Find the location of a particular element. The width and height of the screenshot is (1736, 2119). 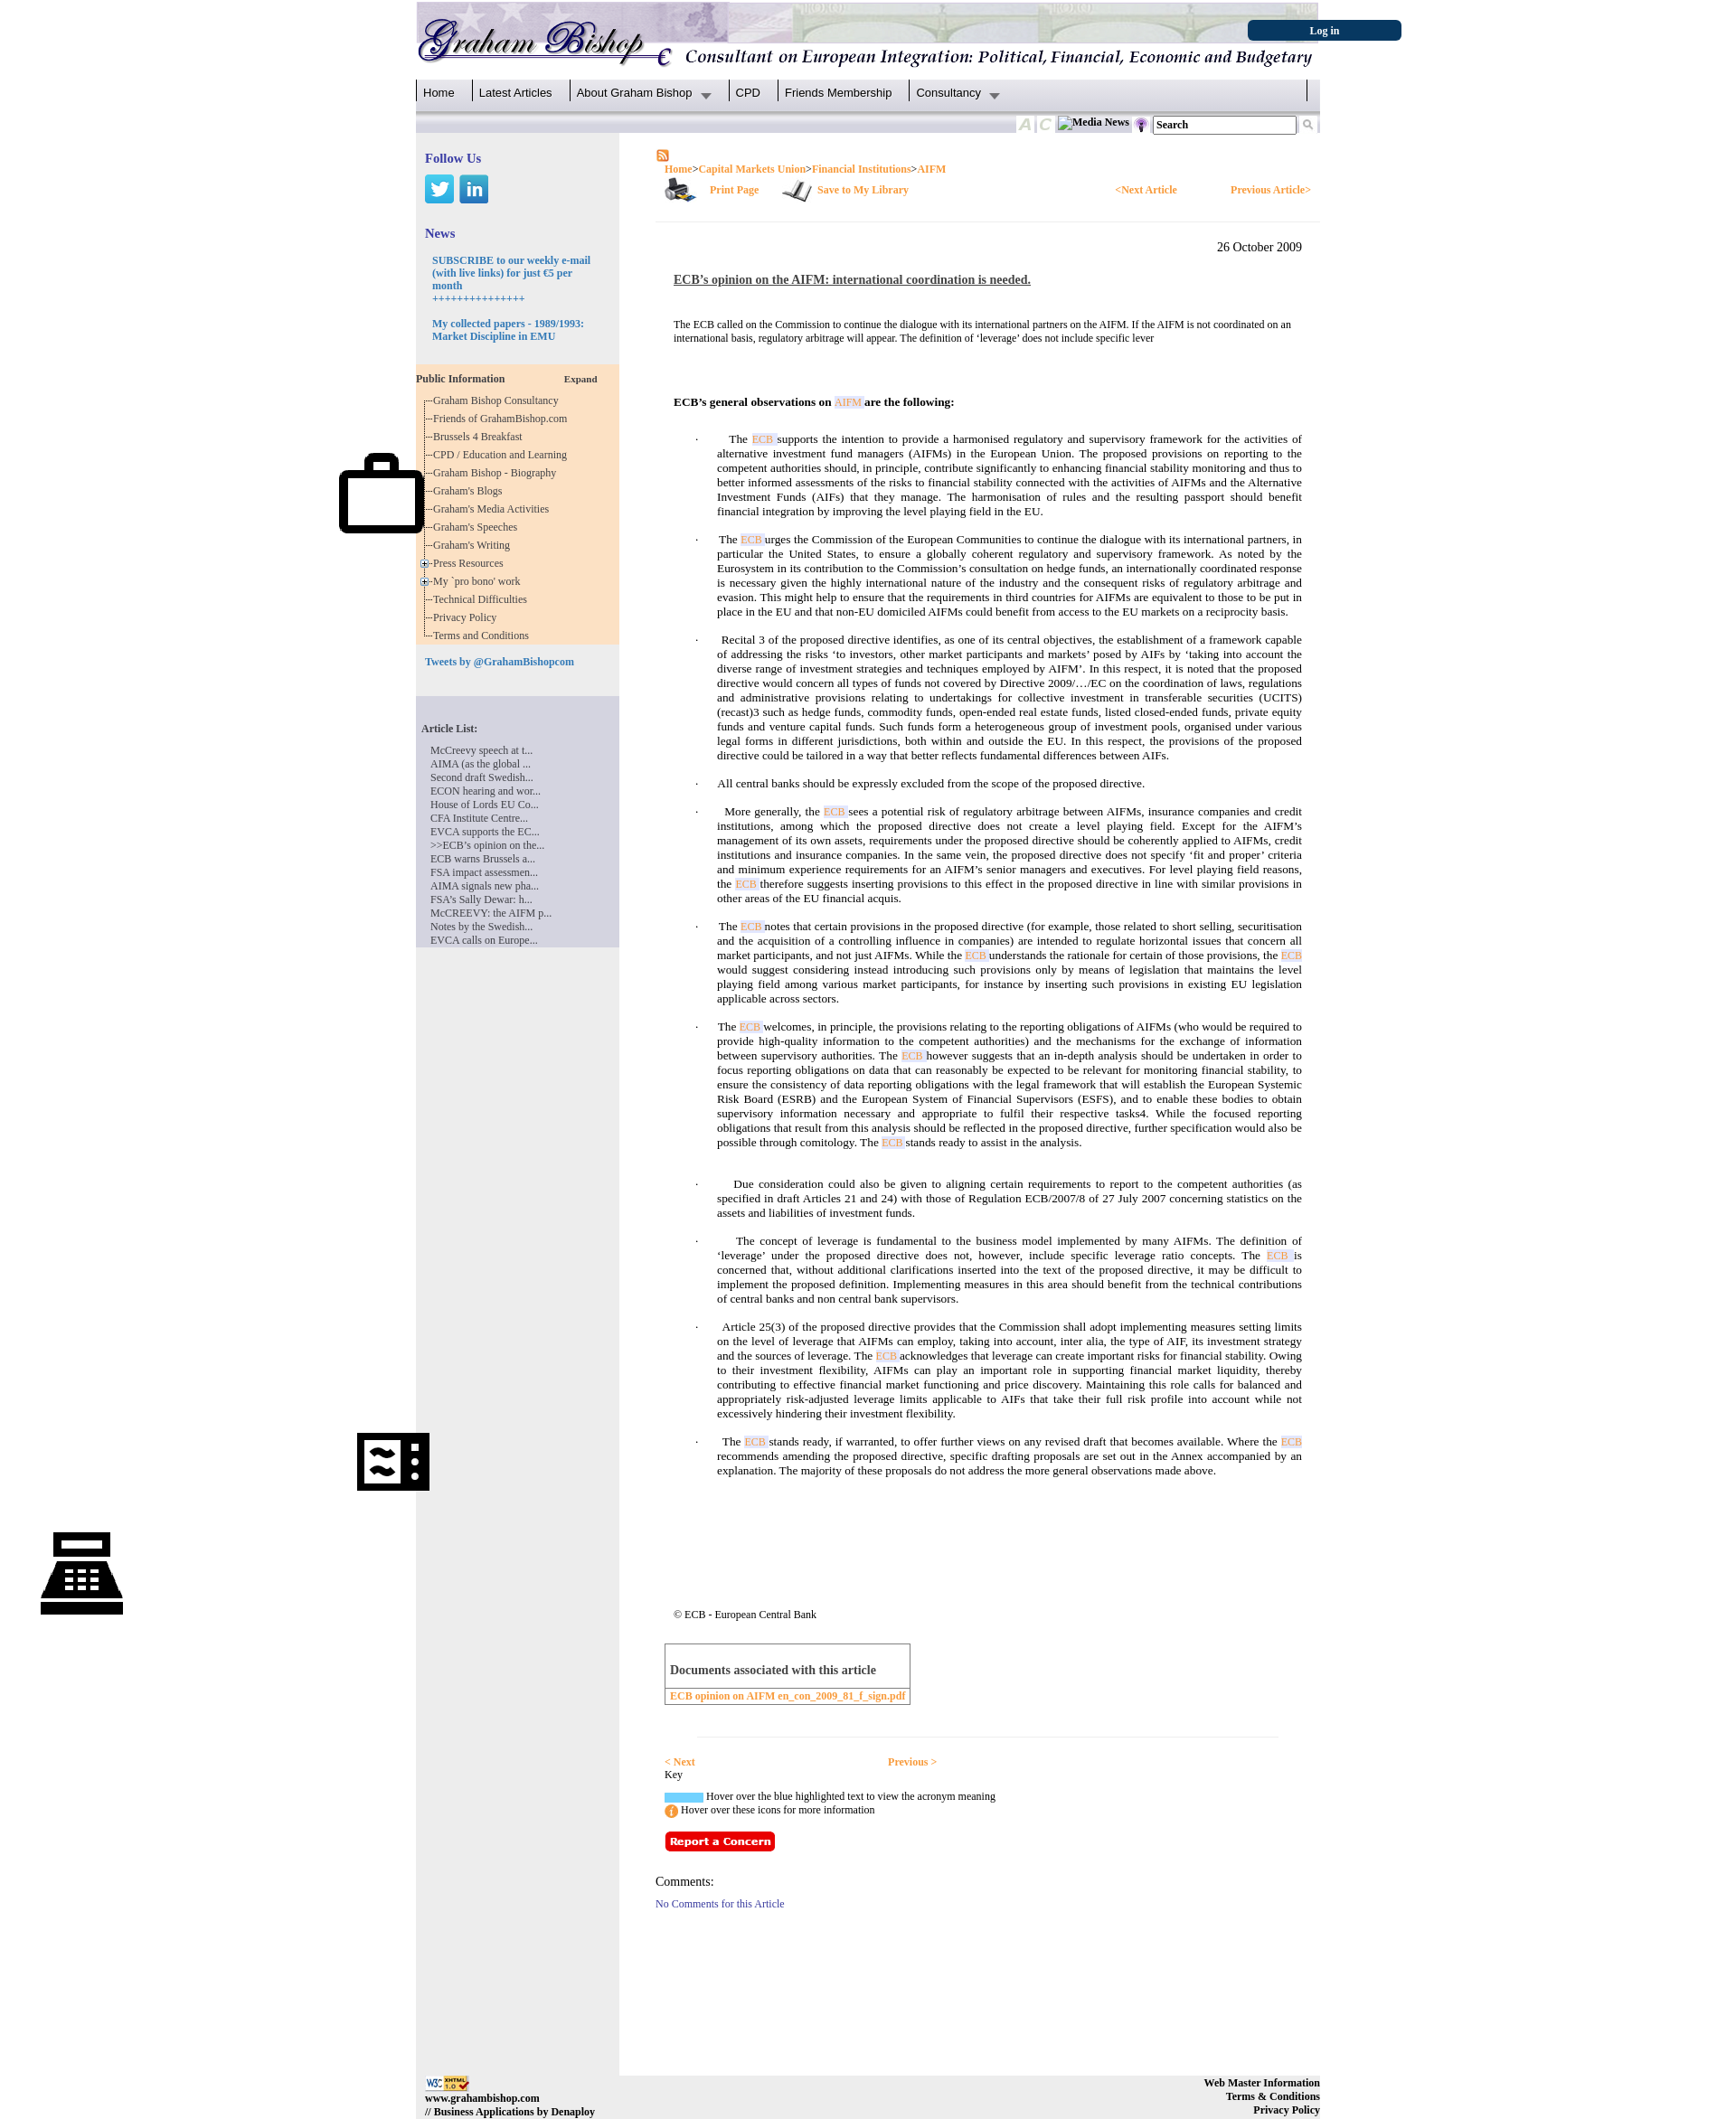

access point of sale terminal is located at coordinates (81, 1573).